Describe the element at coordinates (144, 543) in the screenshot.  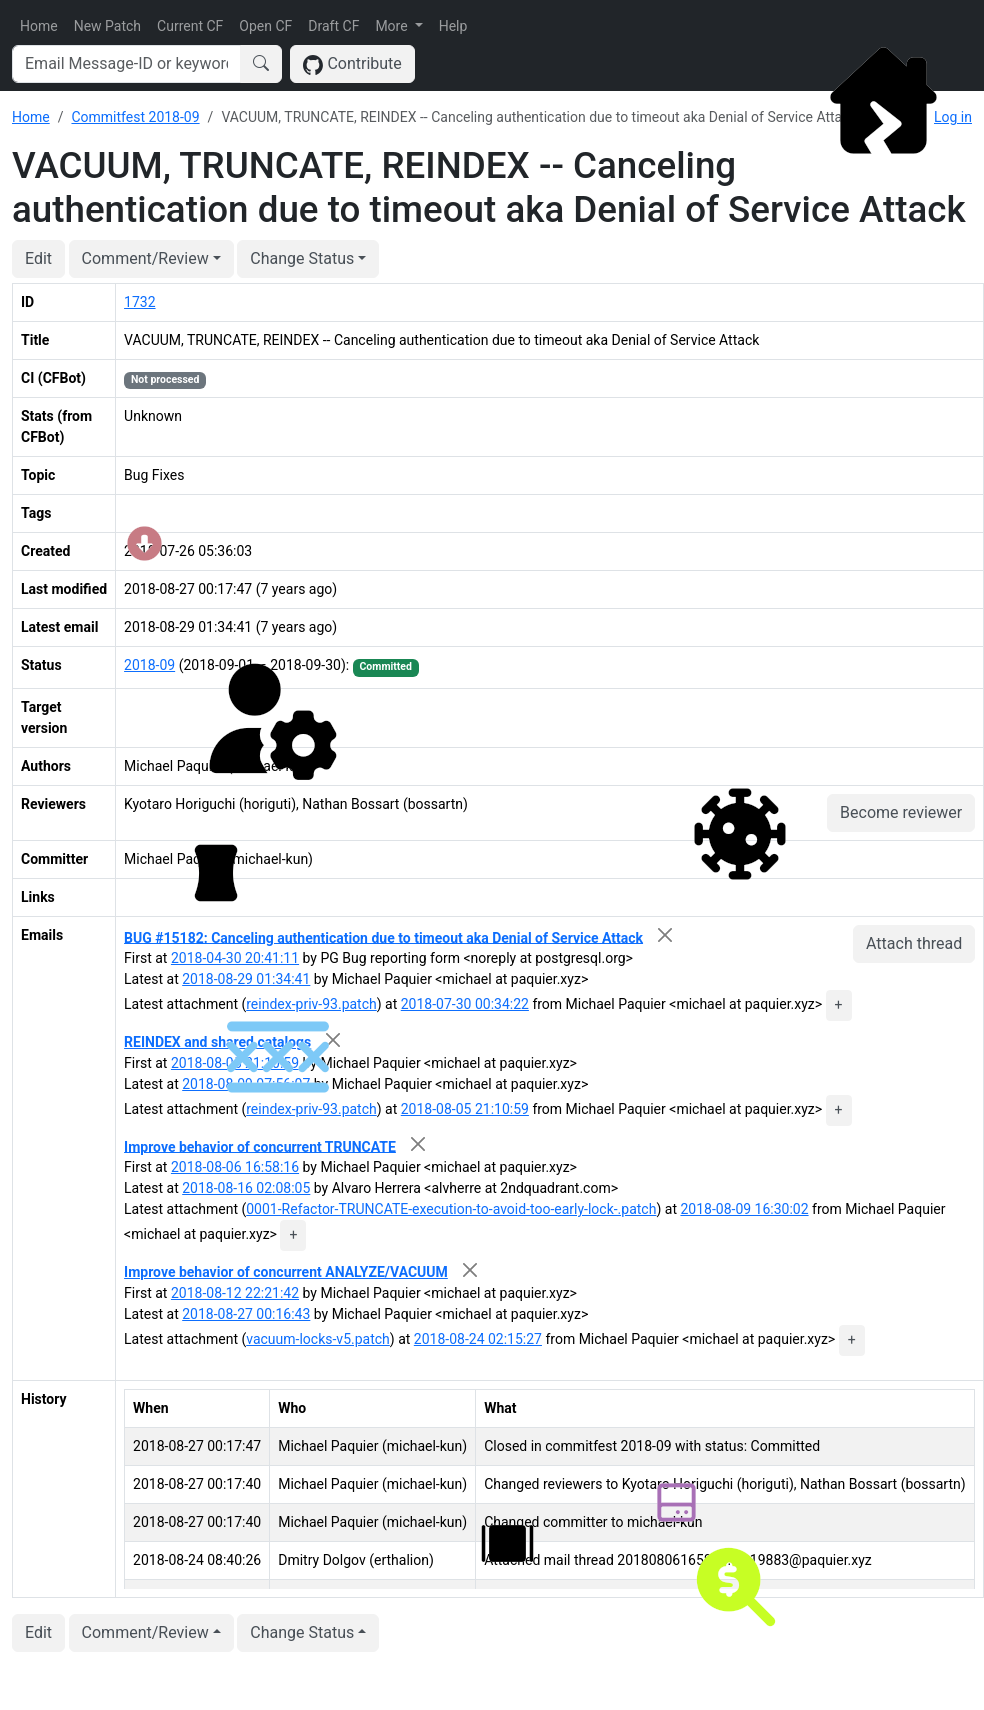
I see `download a file or content` at that location.